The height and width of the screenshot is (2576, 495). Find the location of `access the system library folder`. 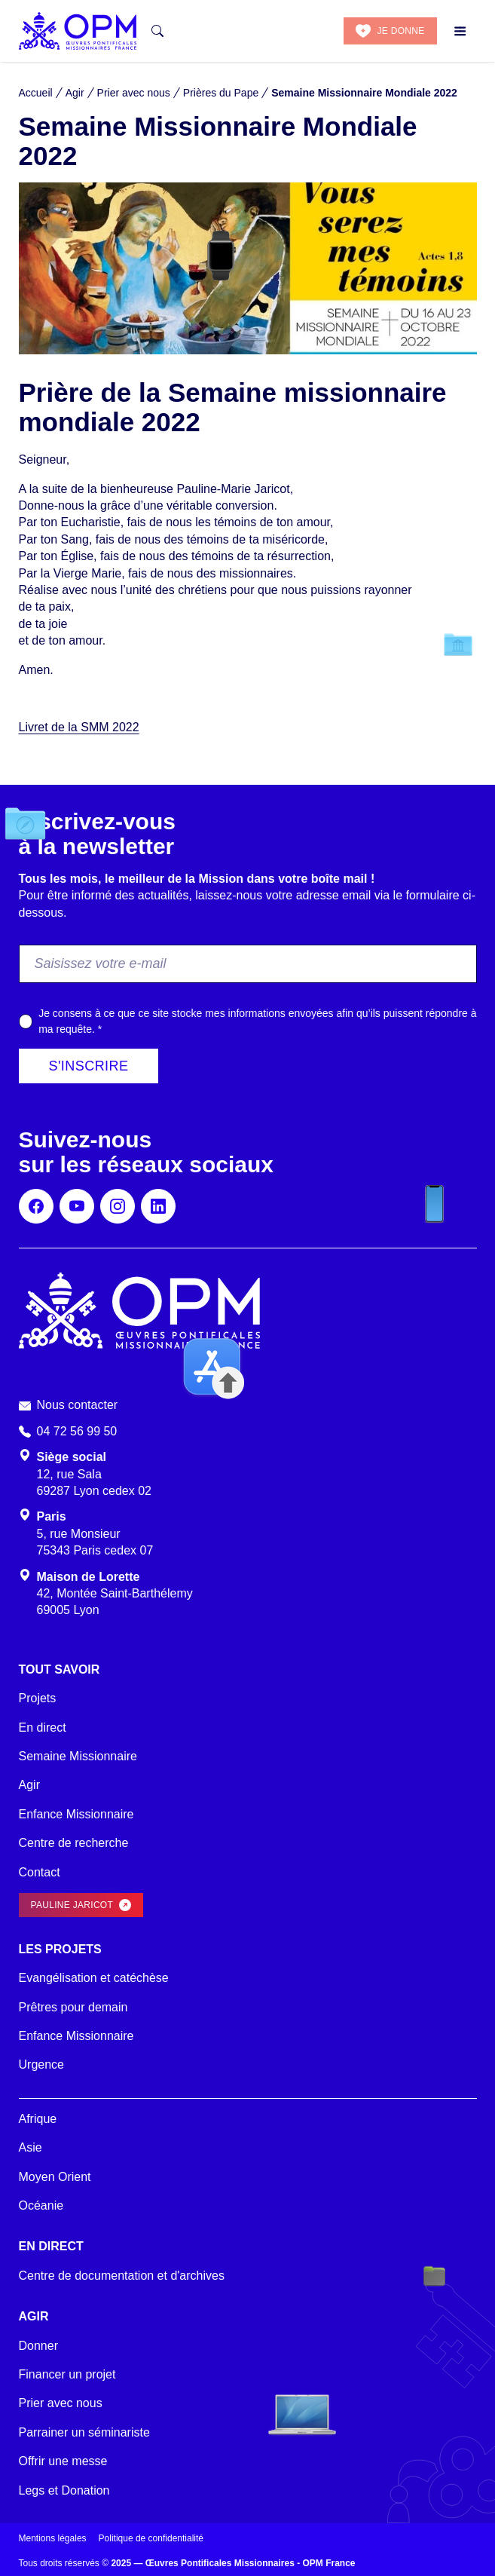

access the system library folder is located at coordinates (458, 645).